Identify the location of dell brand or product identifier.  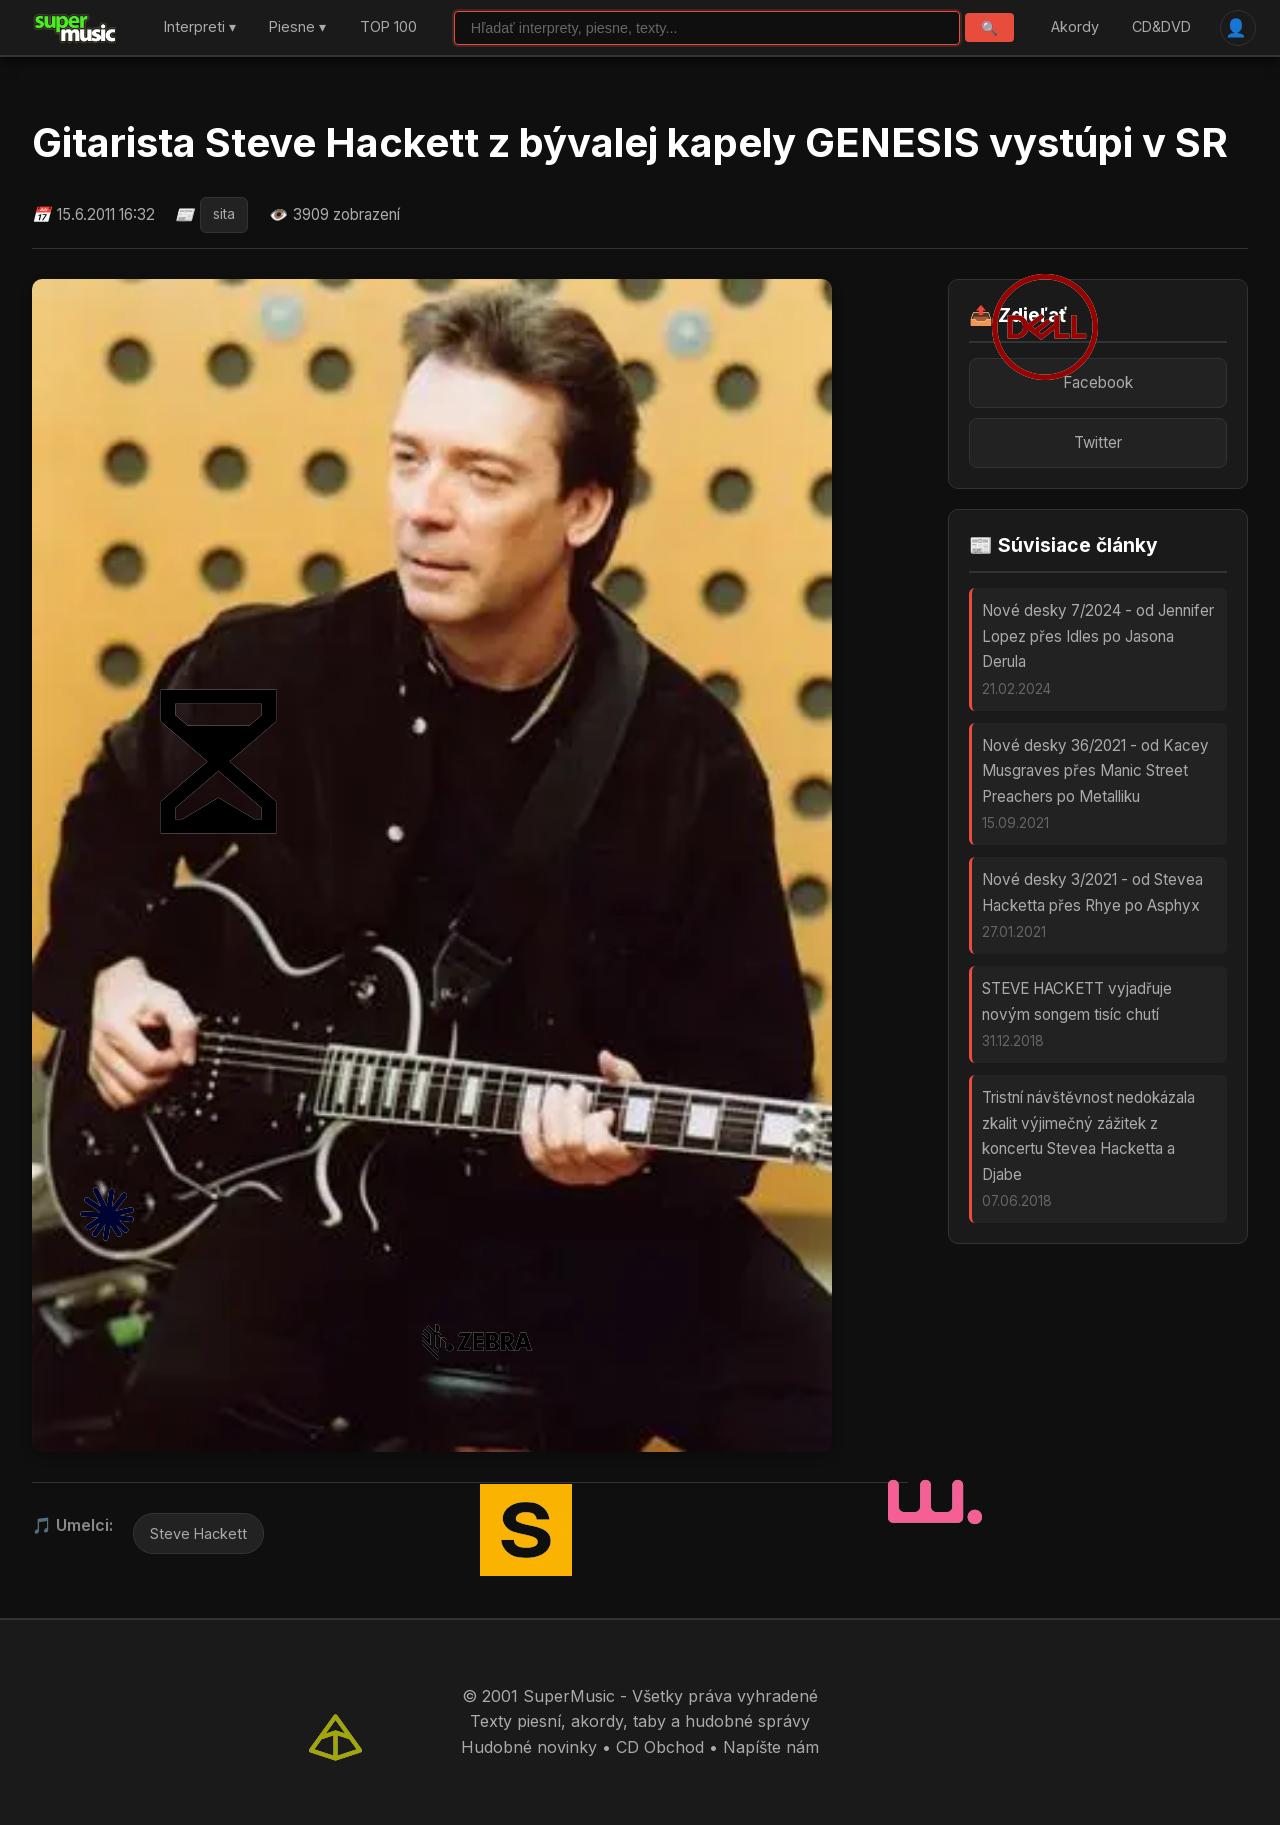
(1045, 327).